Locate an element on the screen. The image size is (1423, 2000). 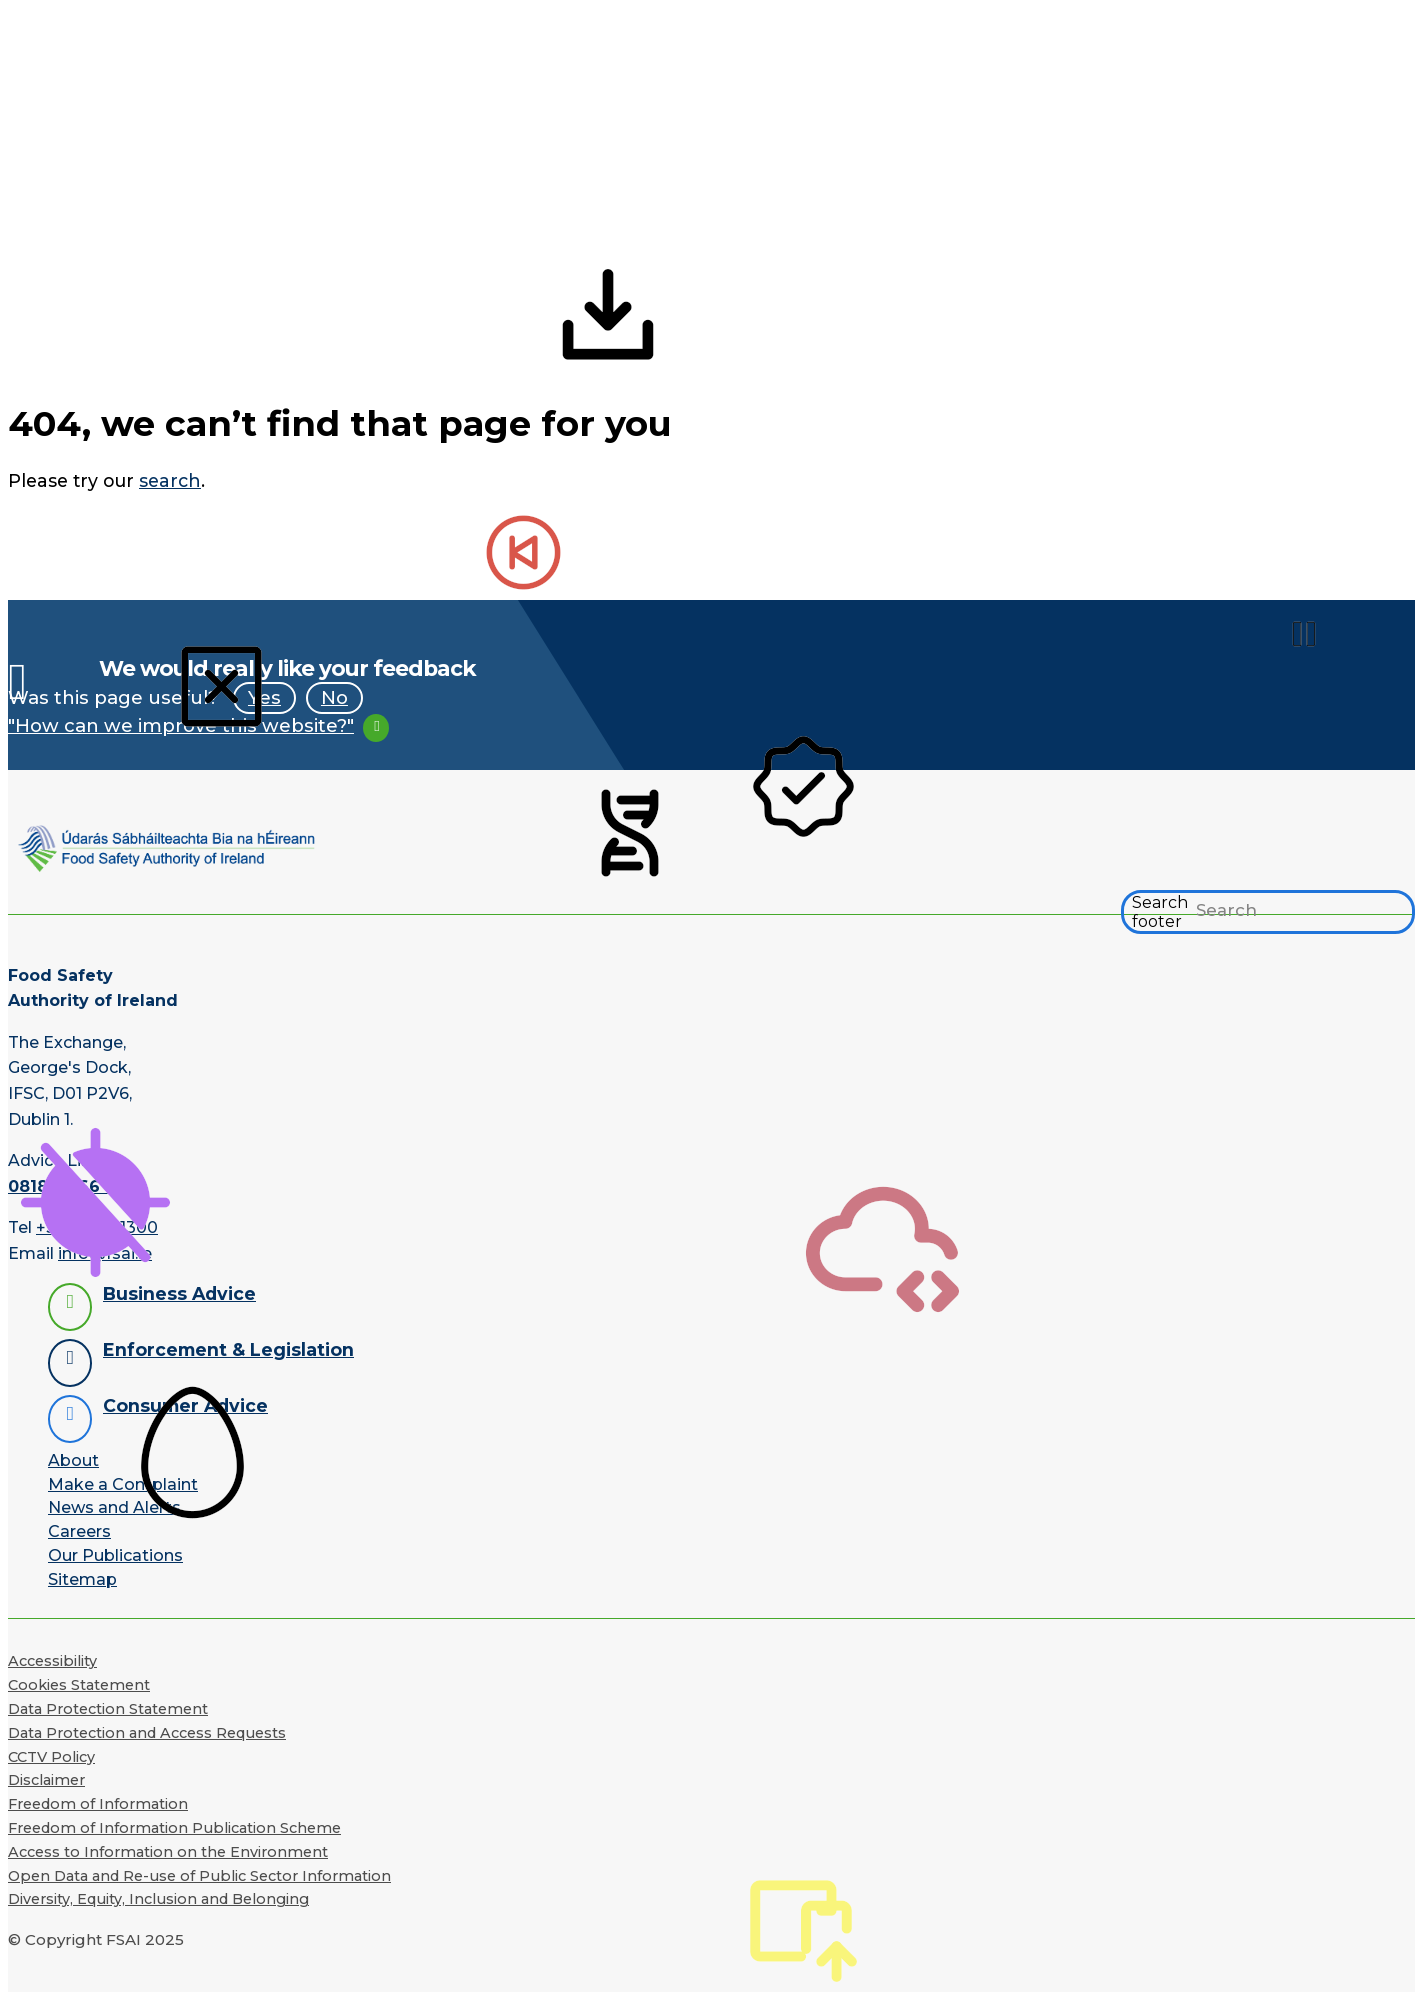
access genetics or biological data is located at coordinates (630, 833).